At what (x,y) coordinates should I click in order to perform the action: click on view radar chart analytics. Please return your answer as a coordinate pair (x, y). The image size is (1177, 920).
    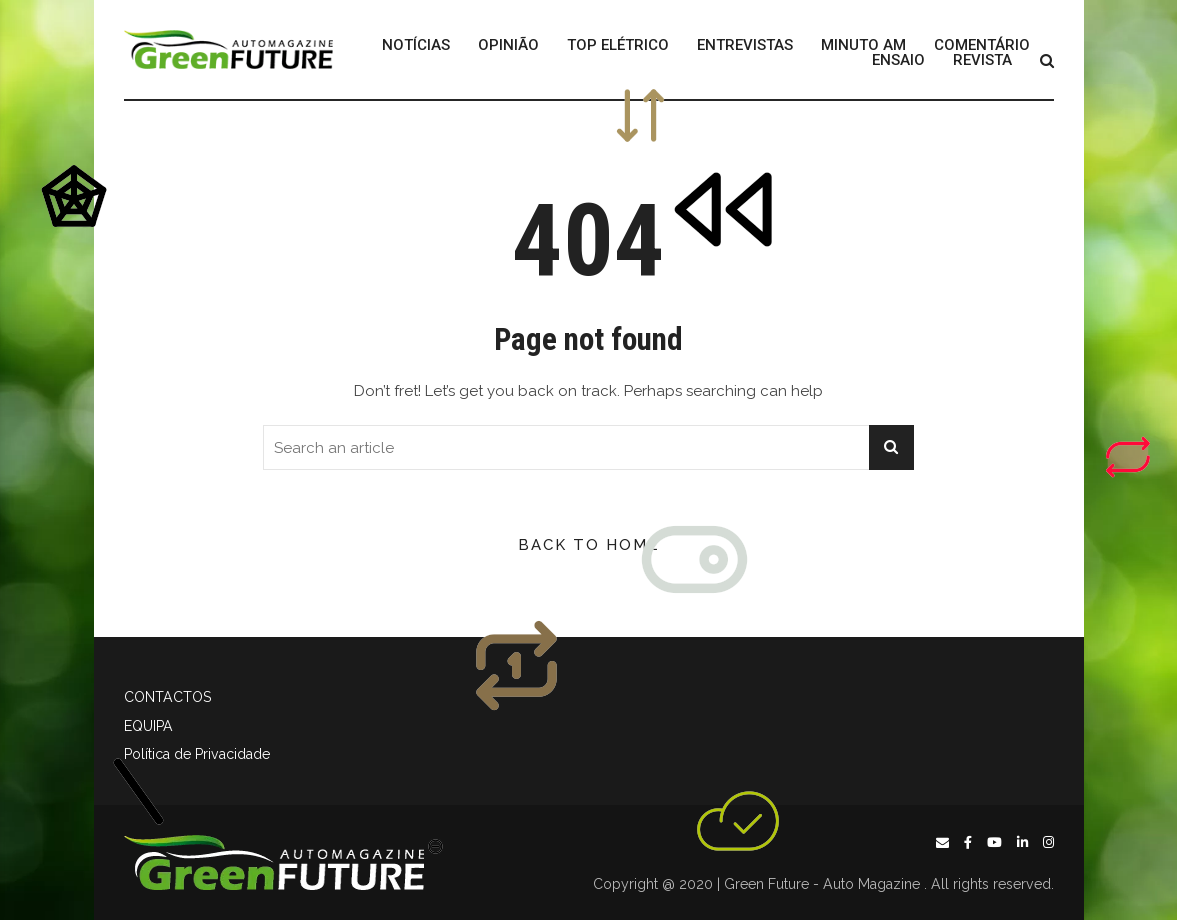
    Looking at the image, I should click on (74, 196).